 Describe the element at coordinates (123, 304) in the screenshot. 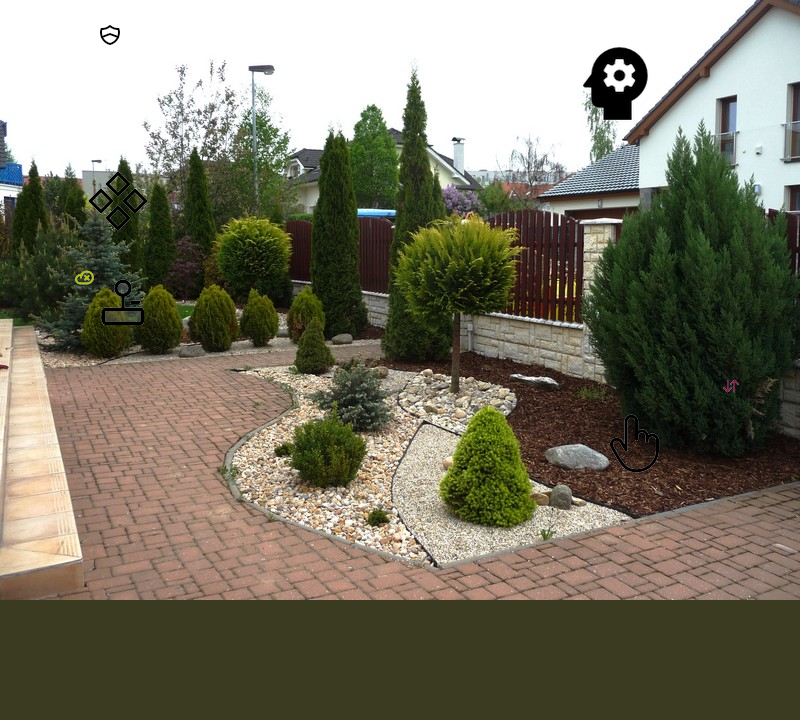

I see `access game controls or gaming mode` at that location.